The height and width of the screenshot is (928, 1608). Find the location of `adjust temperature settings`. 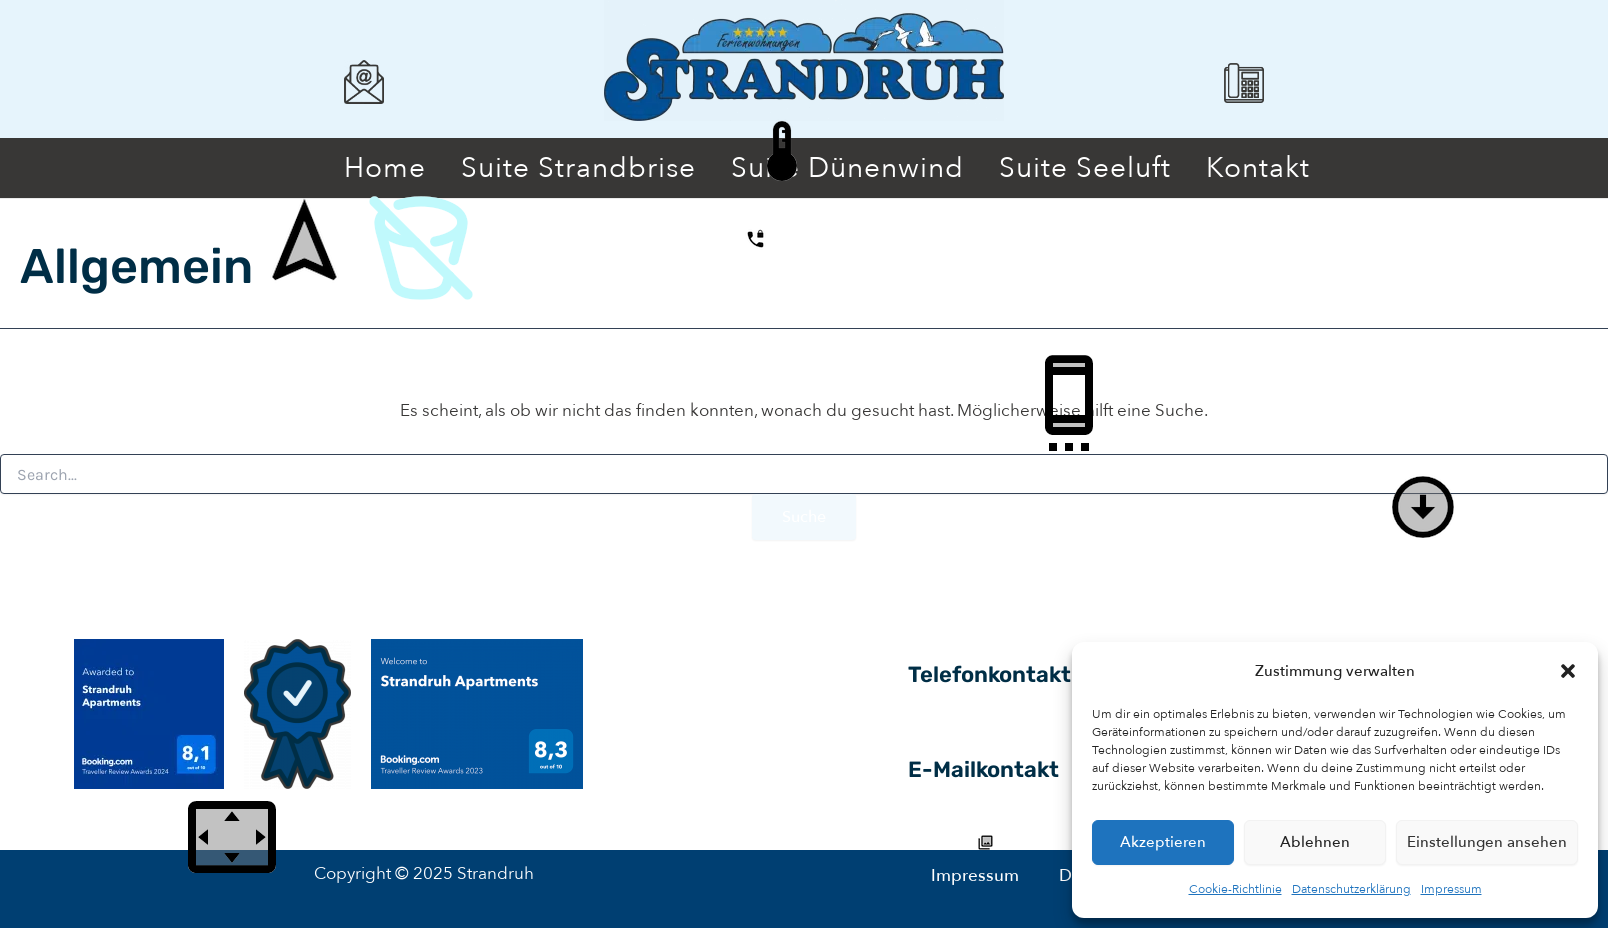

adjust temperature settings is located at coordinates (782, 151).